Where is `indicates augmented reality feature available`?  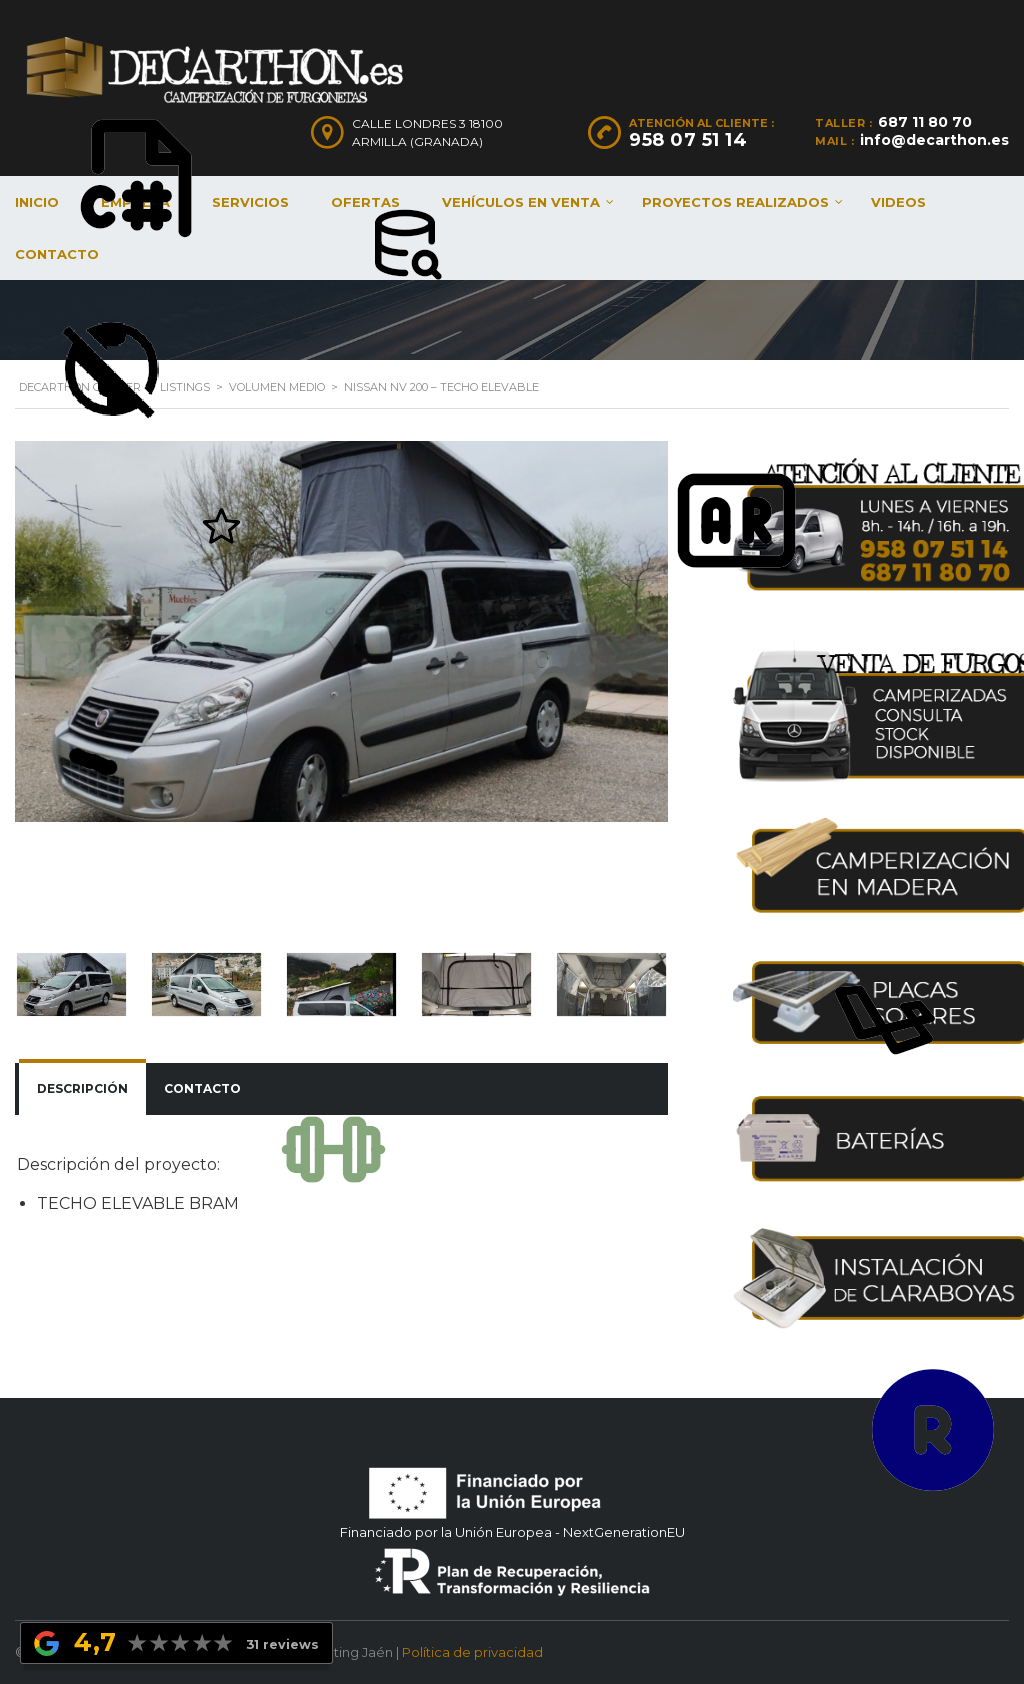
indicates augmented reality feature available is located at coordinates (736, 520).